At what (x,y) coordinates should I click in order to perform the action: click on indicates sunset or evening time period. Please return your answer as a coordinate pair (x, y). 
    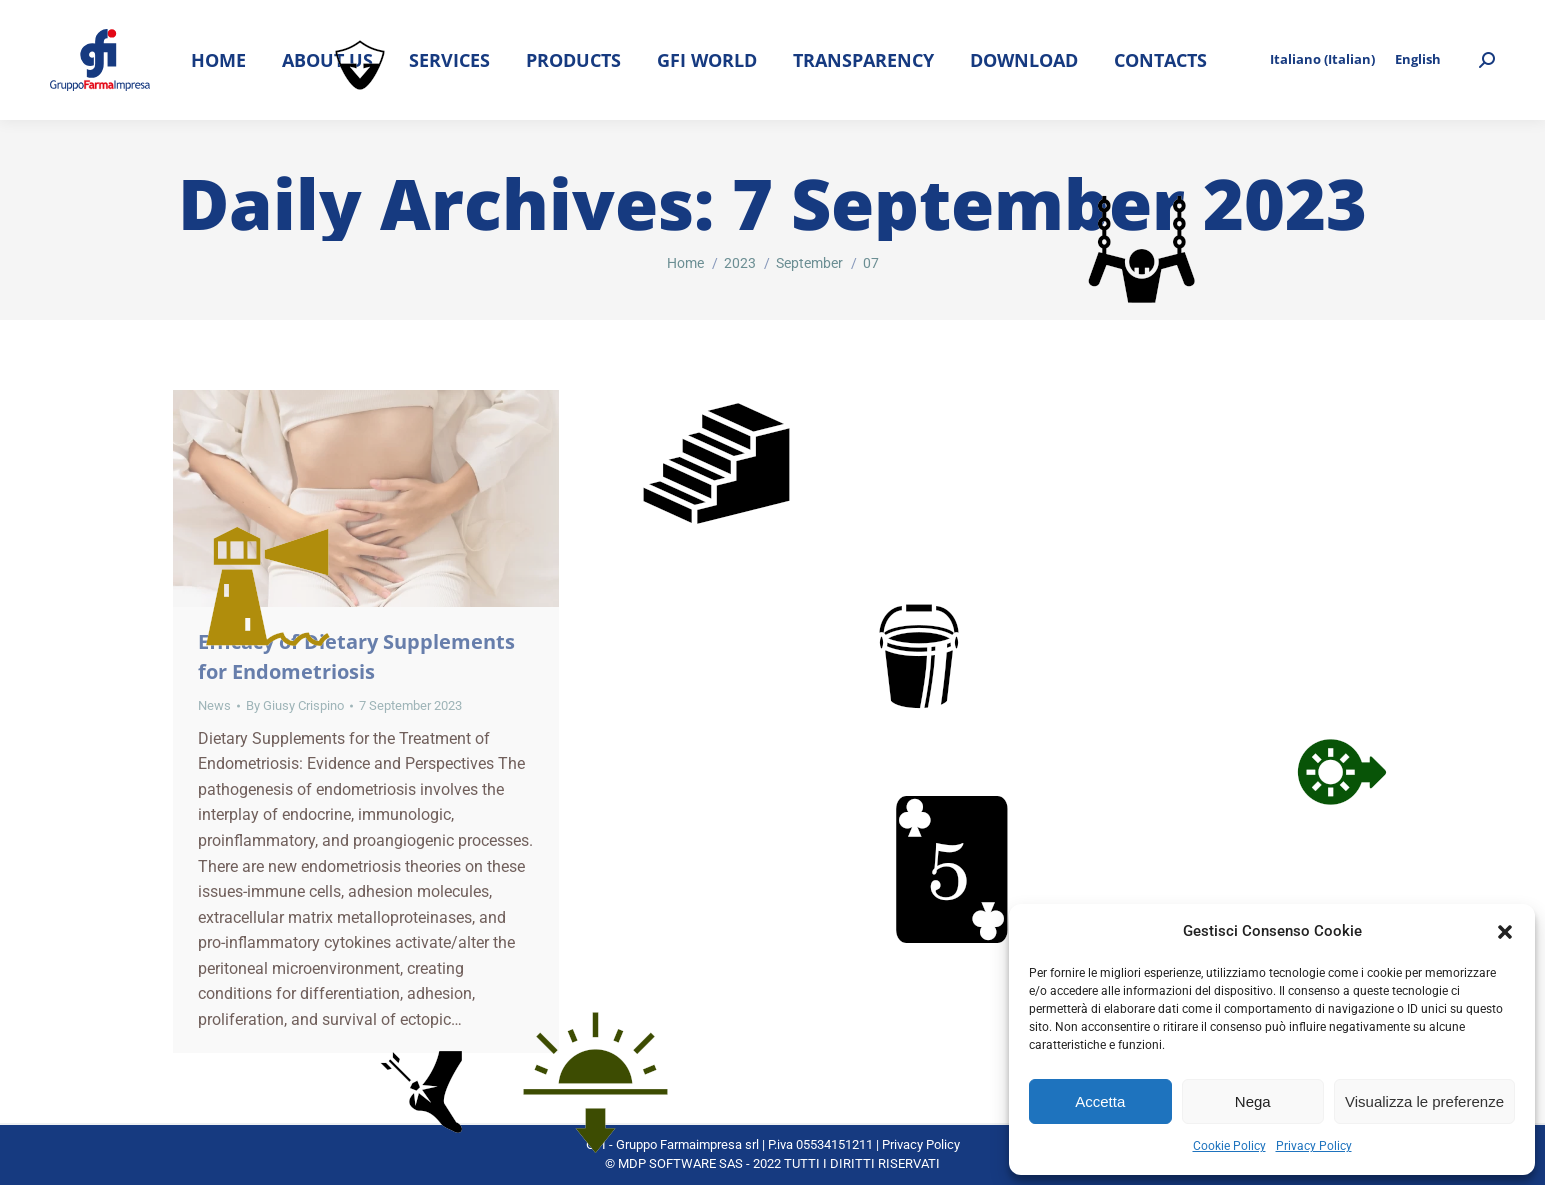
    Looking at the image, I should click on (595, 1083).